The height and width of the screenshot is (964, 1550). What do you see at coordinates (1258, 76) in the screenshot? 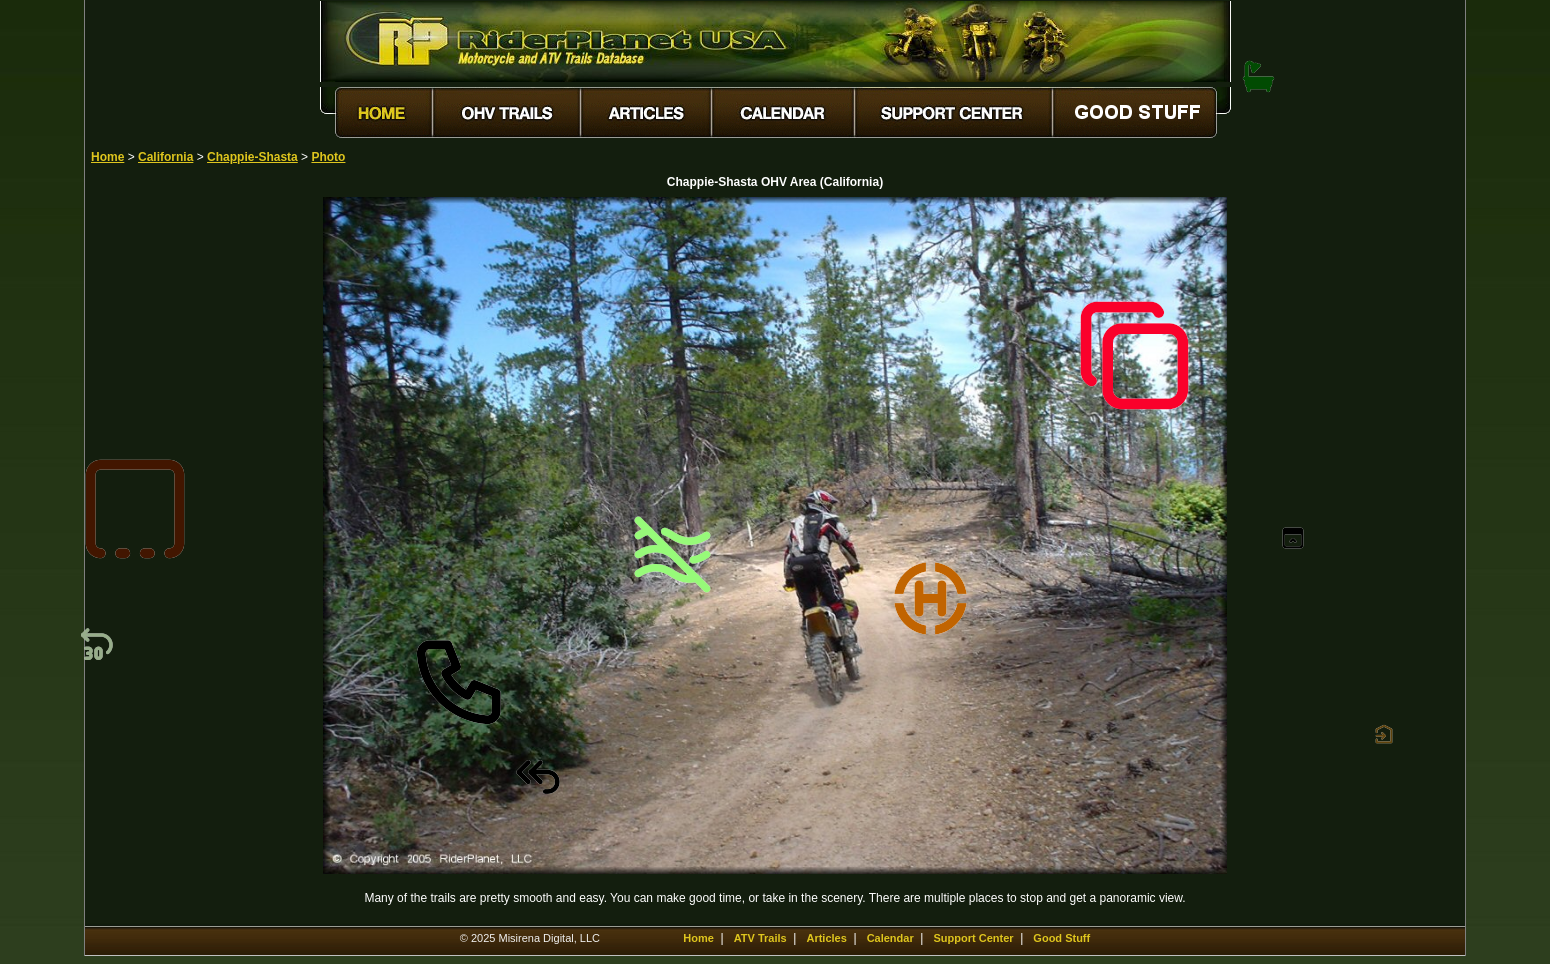
I see `view bathroom amenities` at bounding box center [1258, 76].